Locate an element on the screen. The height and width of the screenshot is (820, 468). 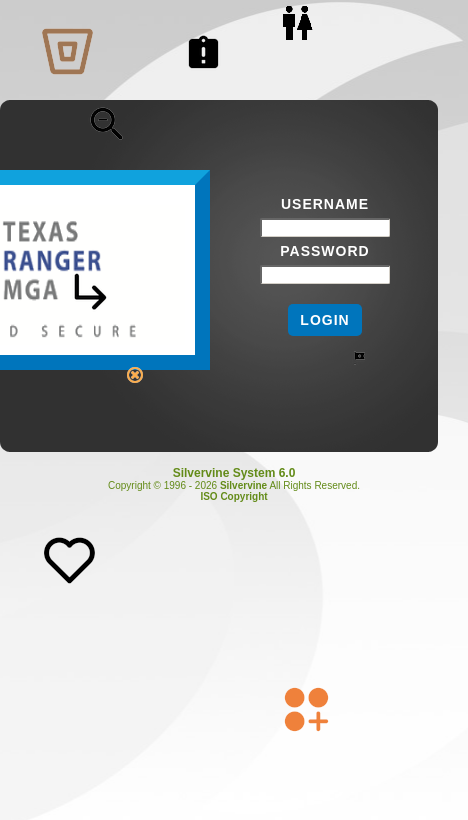
zoom out of the current view is located at coordinates (107, 124).